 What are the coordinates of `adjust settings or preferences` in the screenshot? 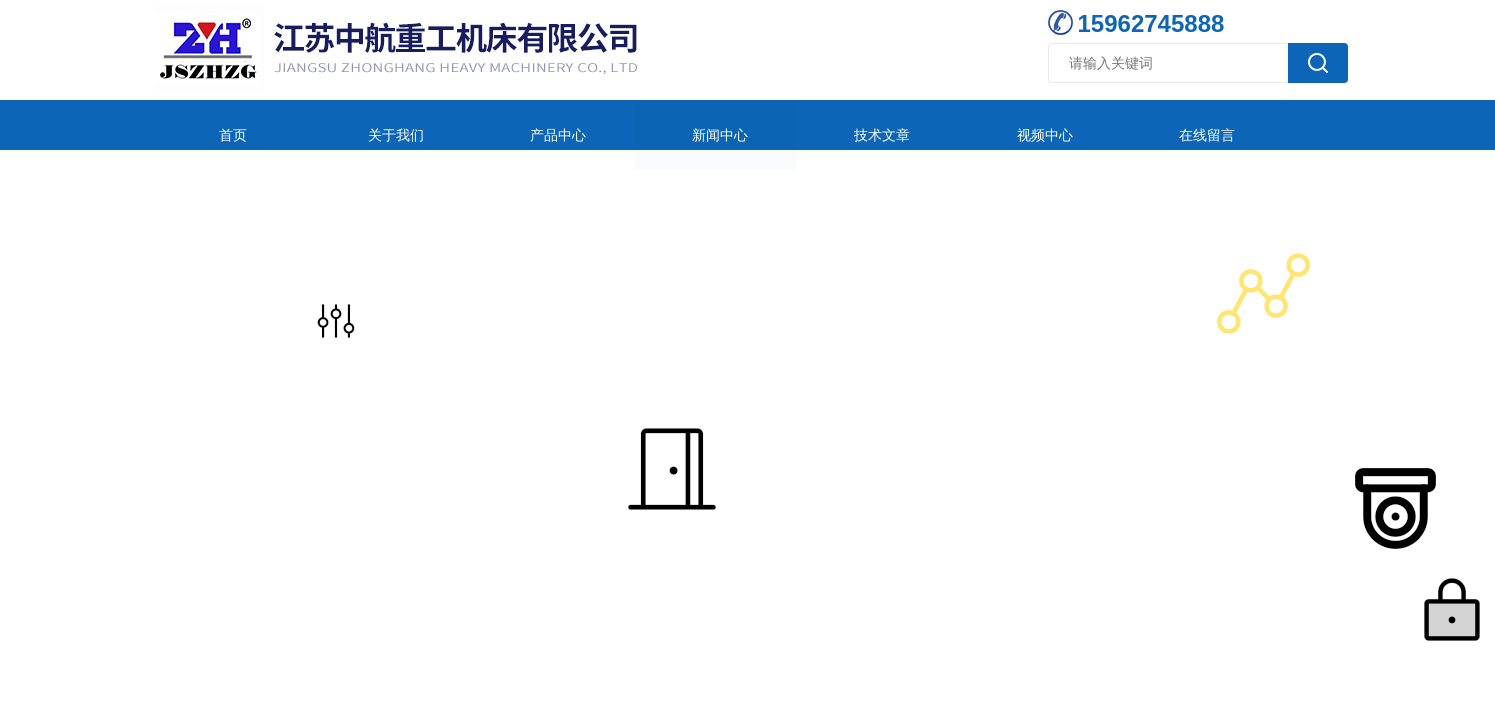 It's located at (336, 321).